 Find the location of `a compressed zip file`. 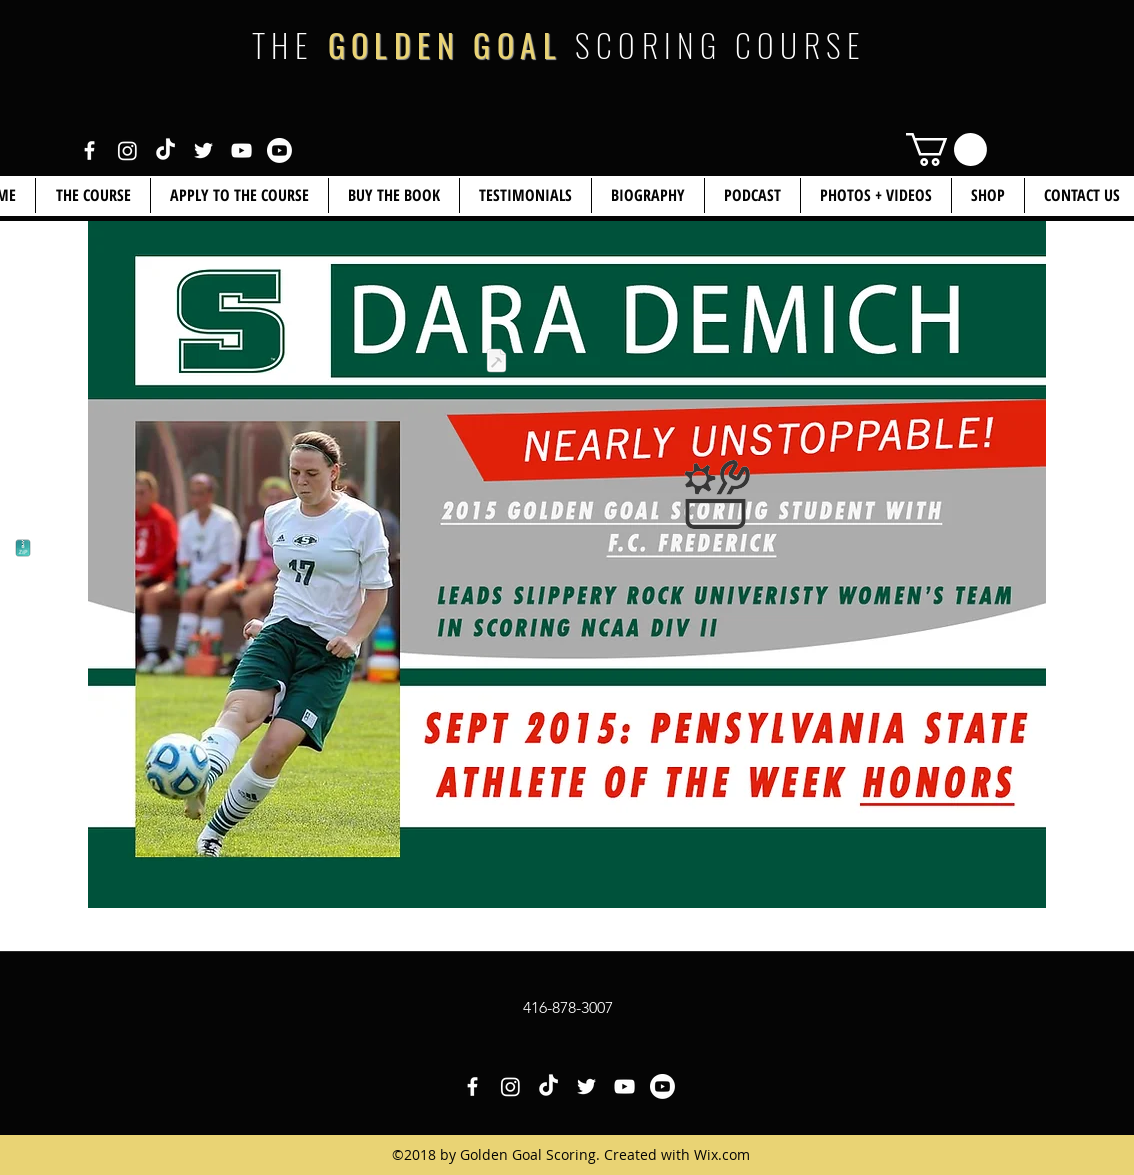

a compressed zip file is located at coordinates (23, 548).